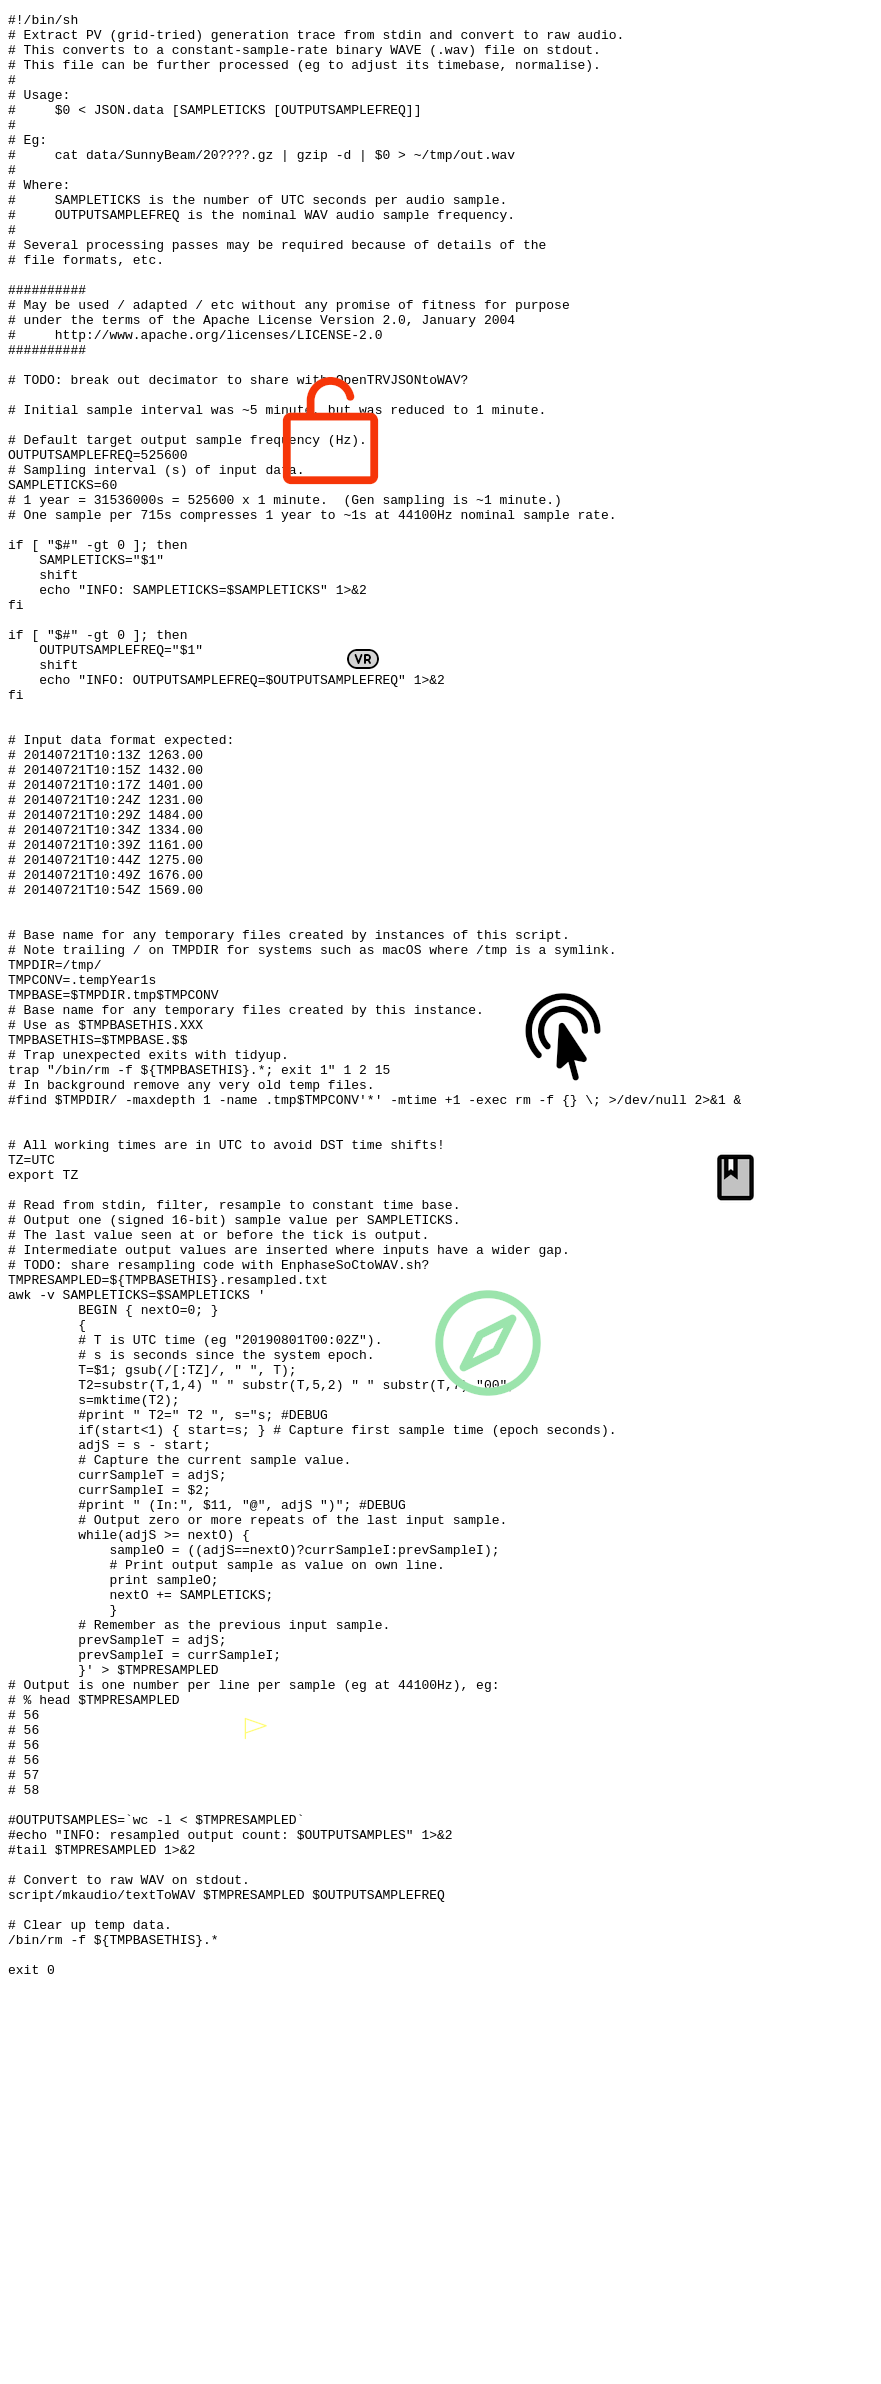 The image size is (881, 2384). I want to click on access navigation or directions, so click(488, 1343).